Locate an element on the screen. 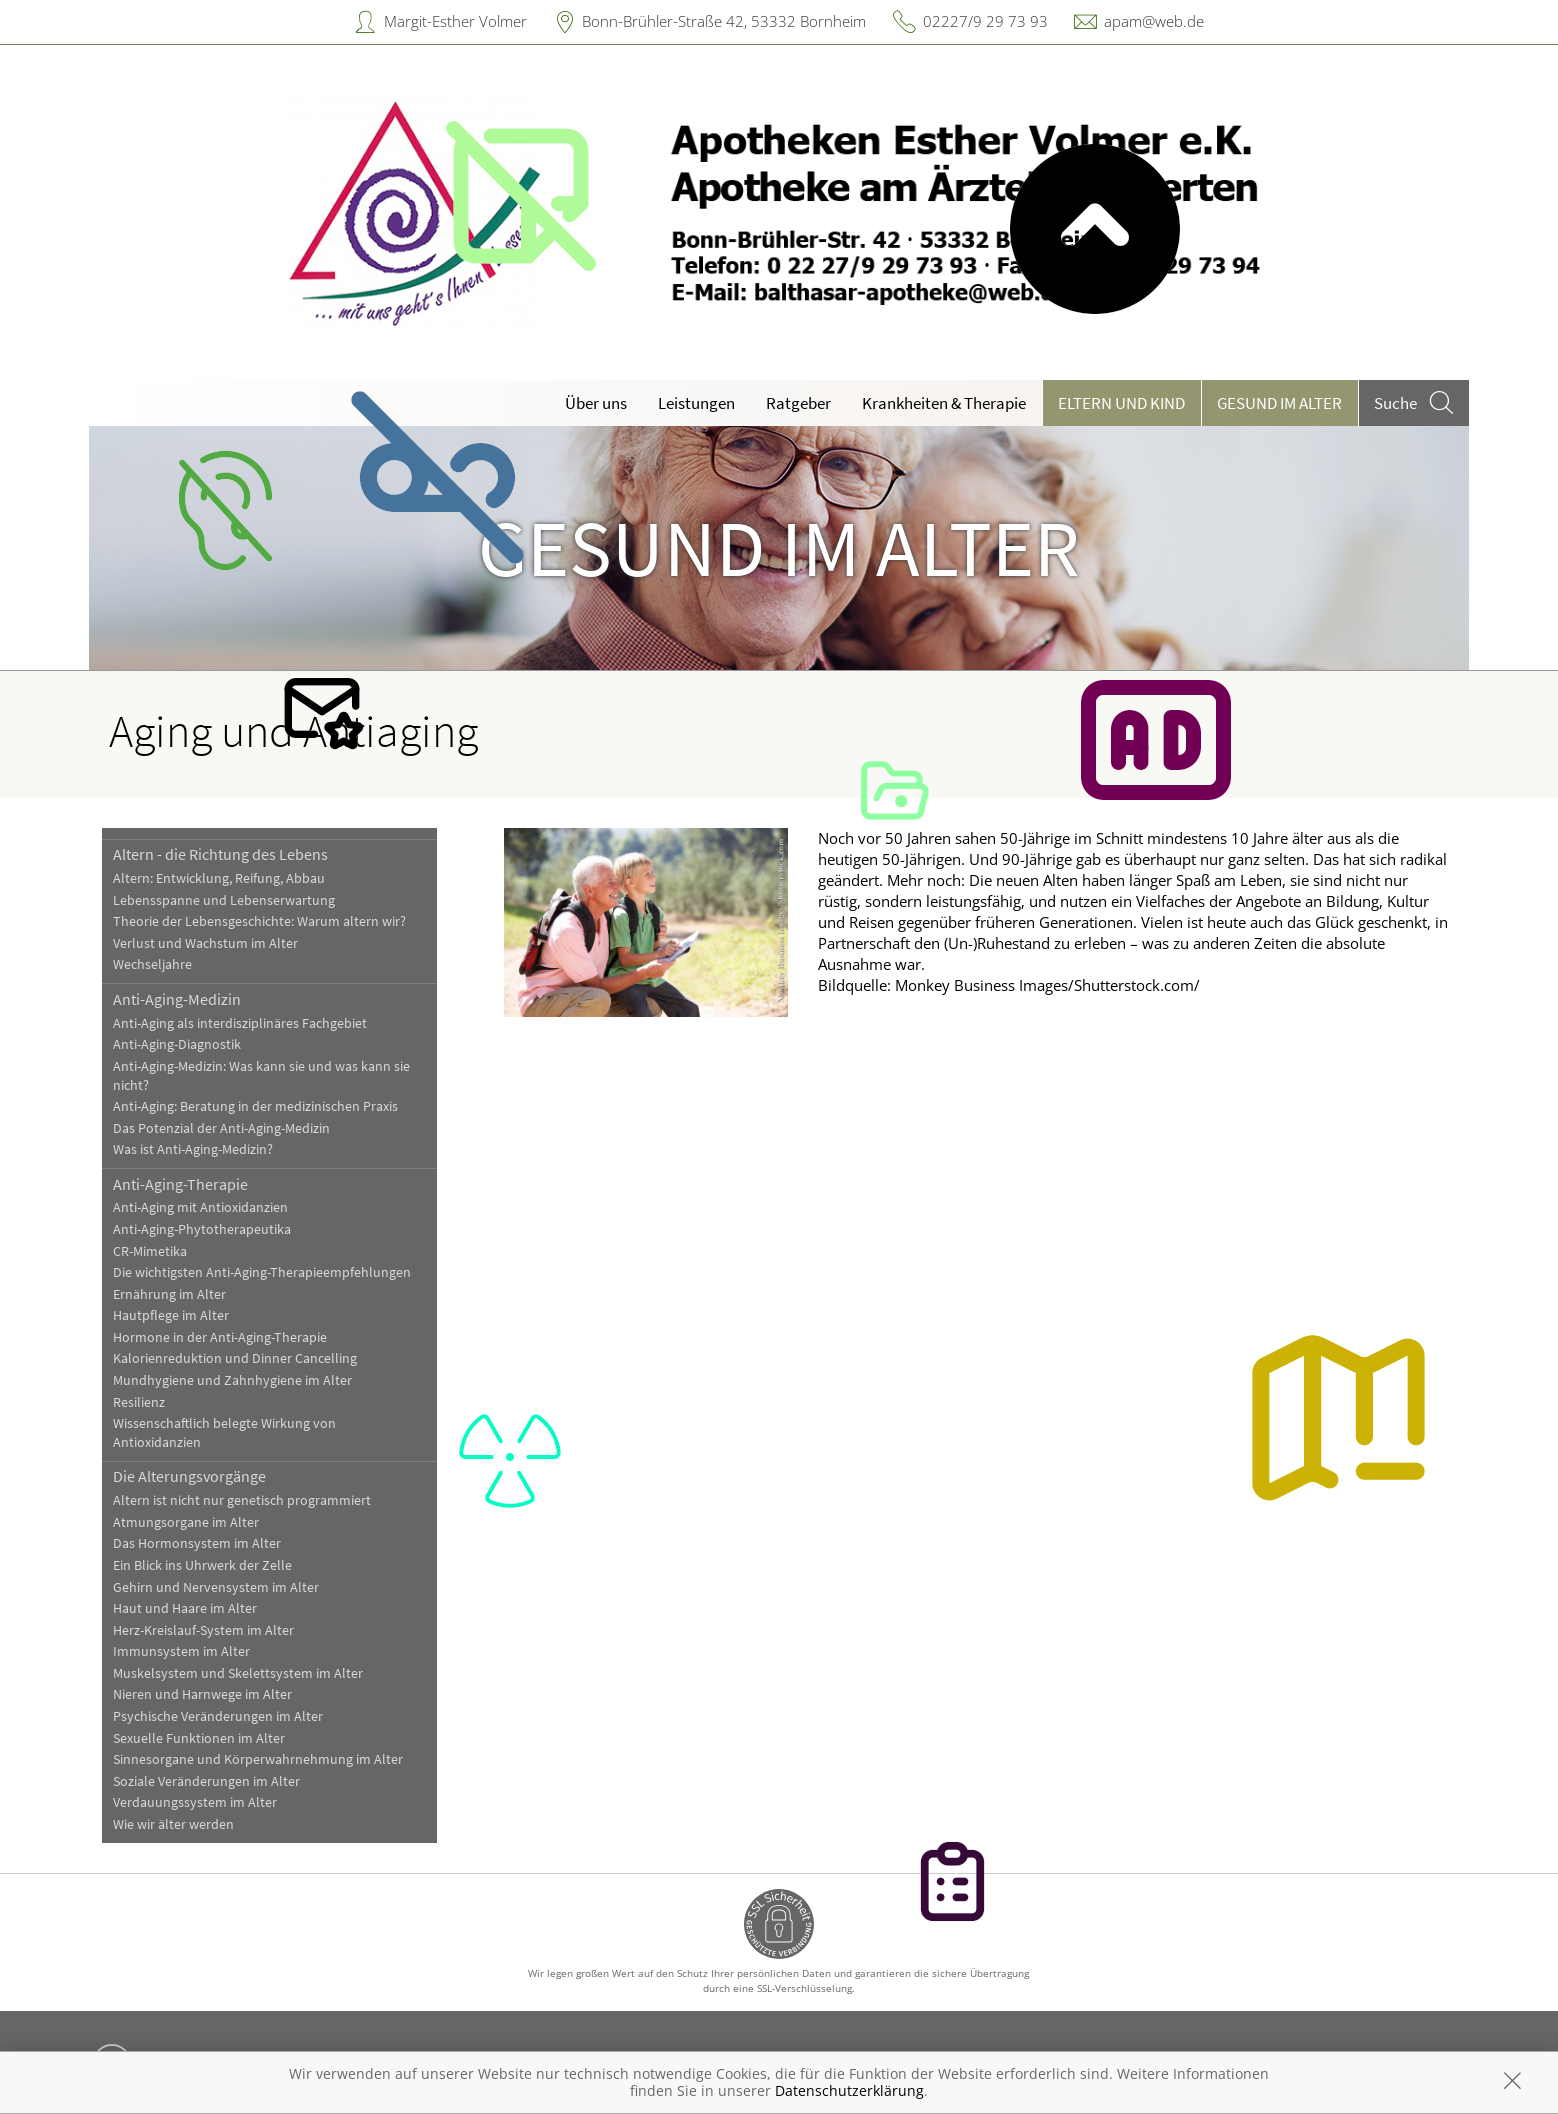 Image resolution: width=1558 pixels, height=2114 pixels. voicemail disabled or unavailable is located at coordinates (437, 477).